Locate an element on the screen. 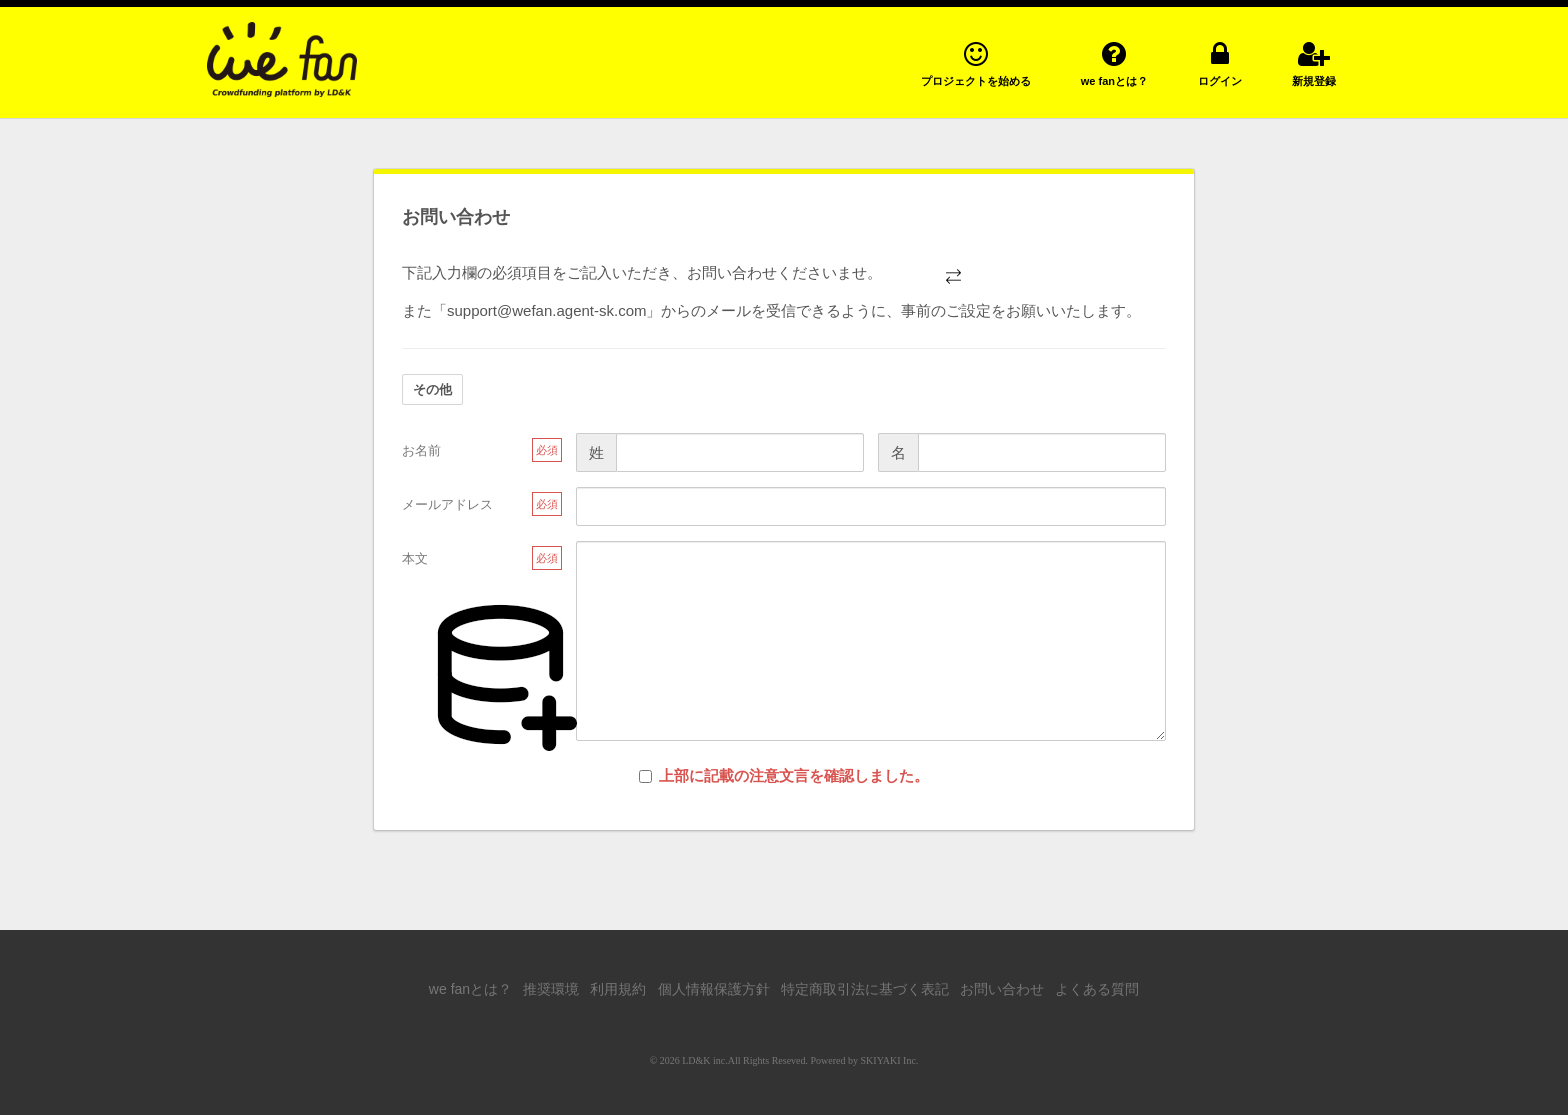  swap or exchange items is located at coordinates (953, 276).